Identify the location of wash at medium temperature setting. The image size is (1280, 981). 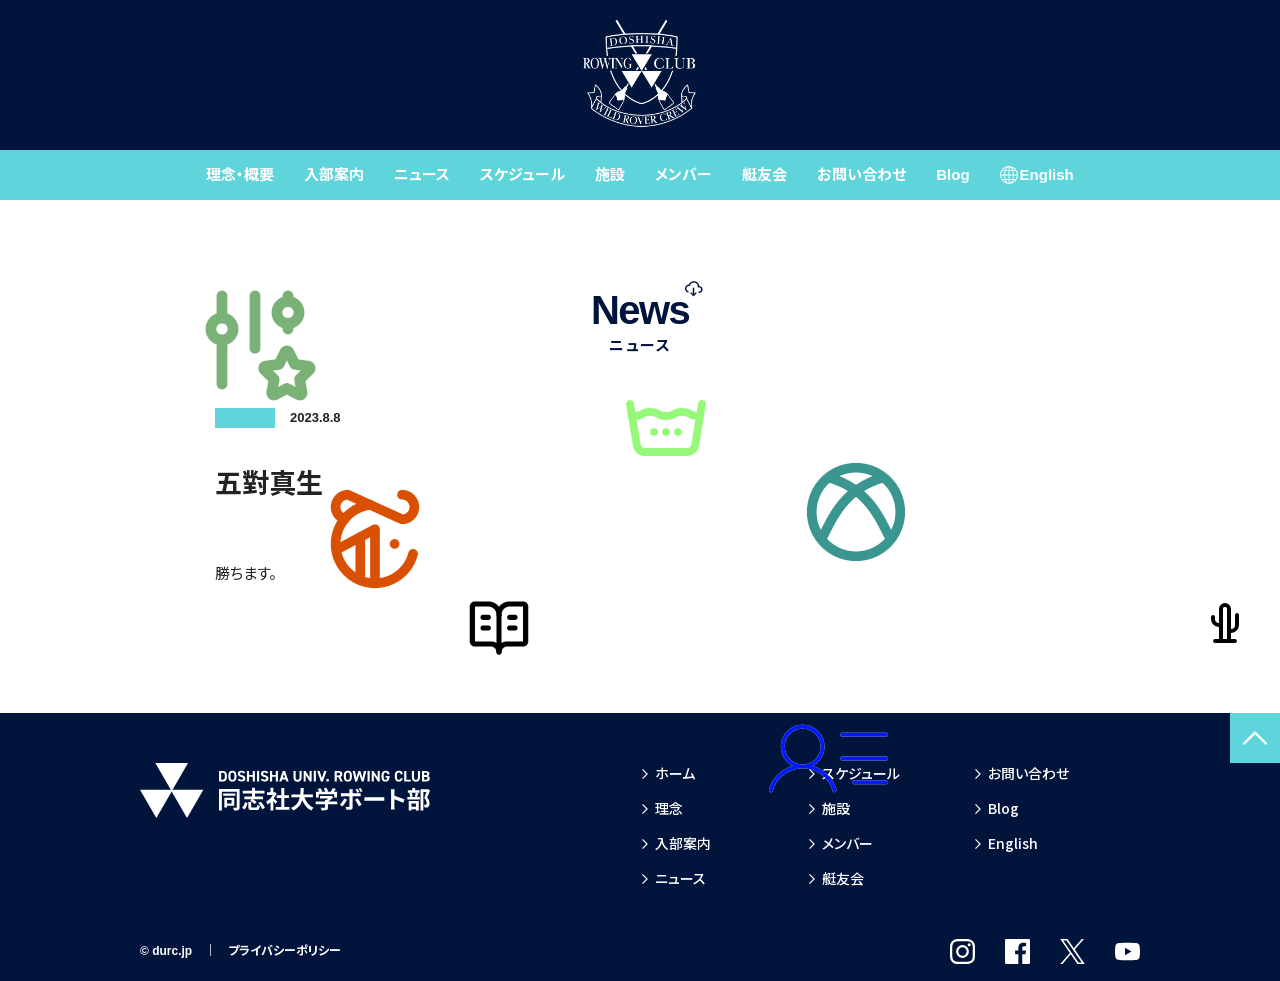
(666, 428).